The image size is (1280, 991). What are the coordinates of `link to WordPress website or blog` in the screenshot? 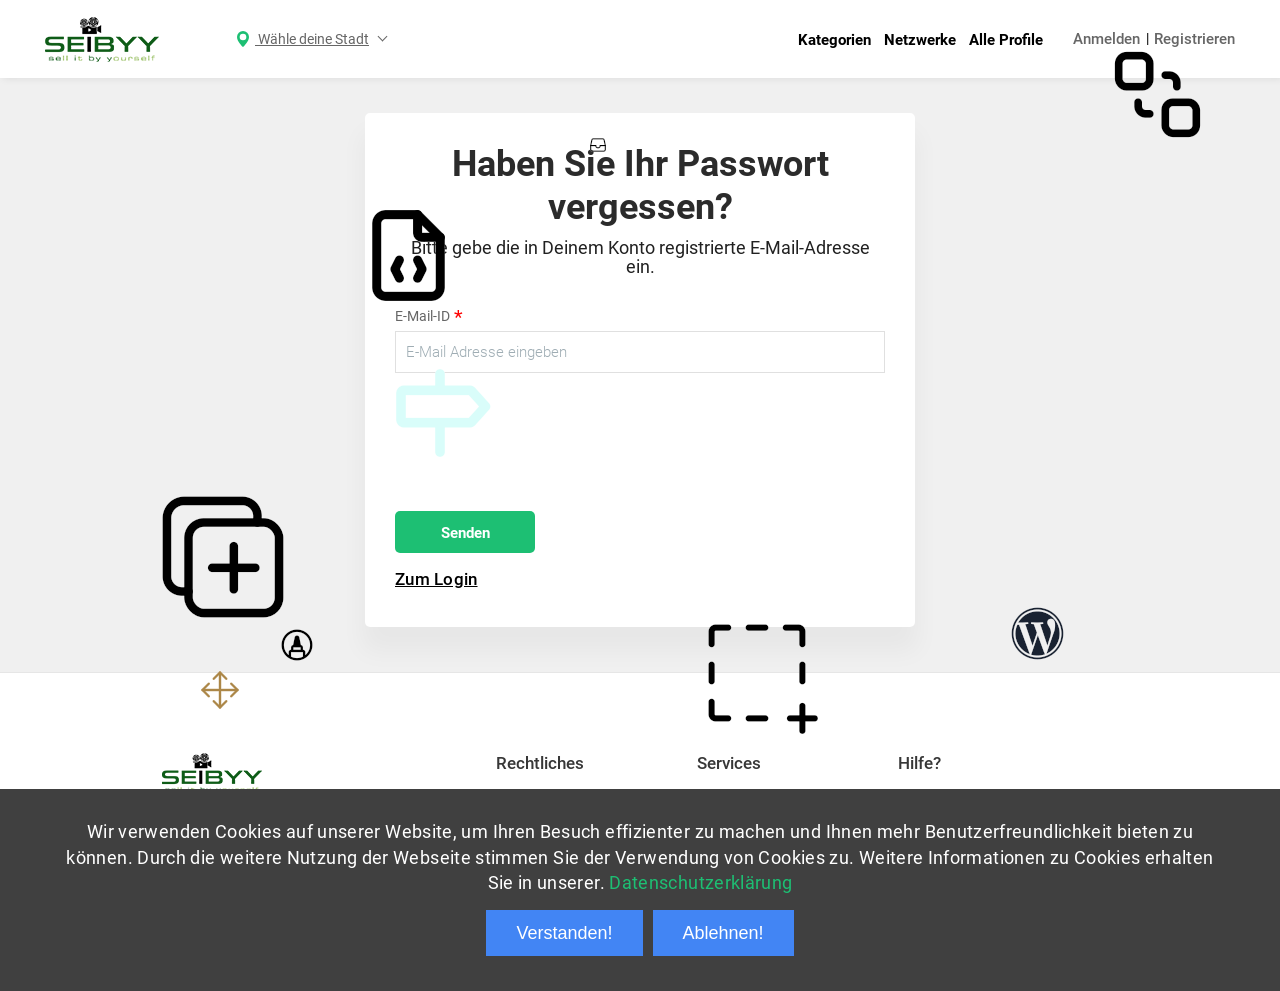 It's located at (1037, 633).